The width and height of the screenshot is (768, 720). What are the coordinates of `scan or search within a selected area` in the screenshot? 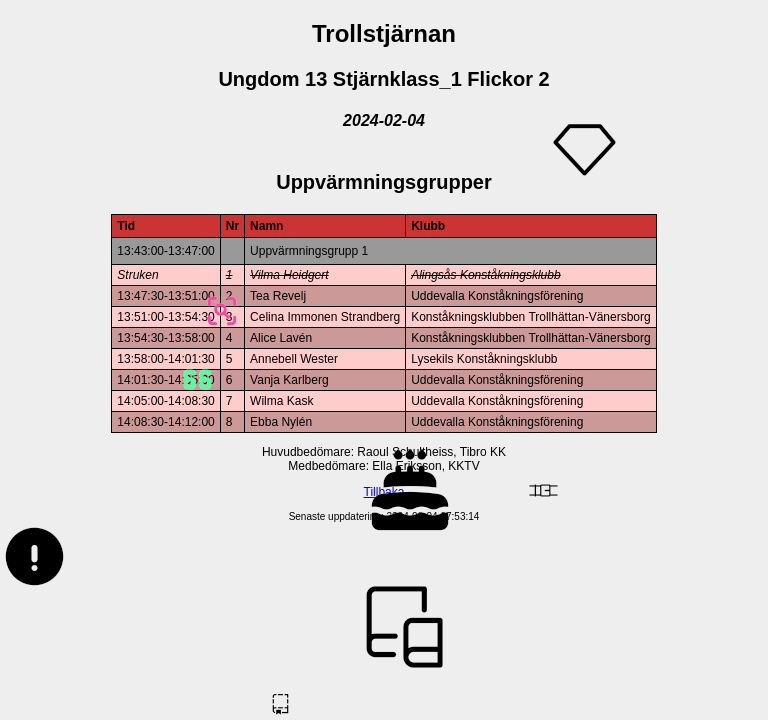 It's located at (222, 311).